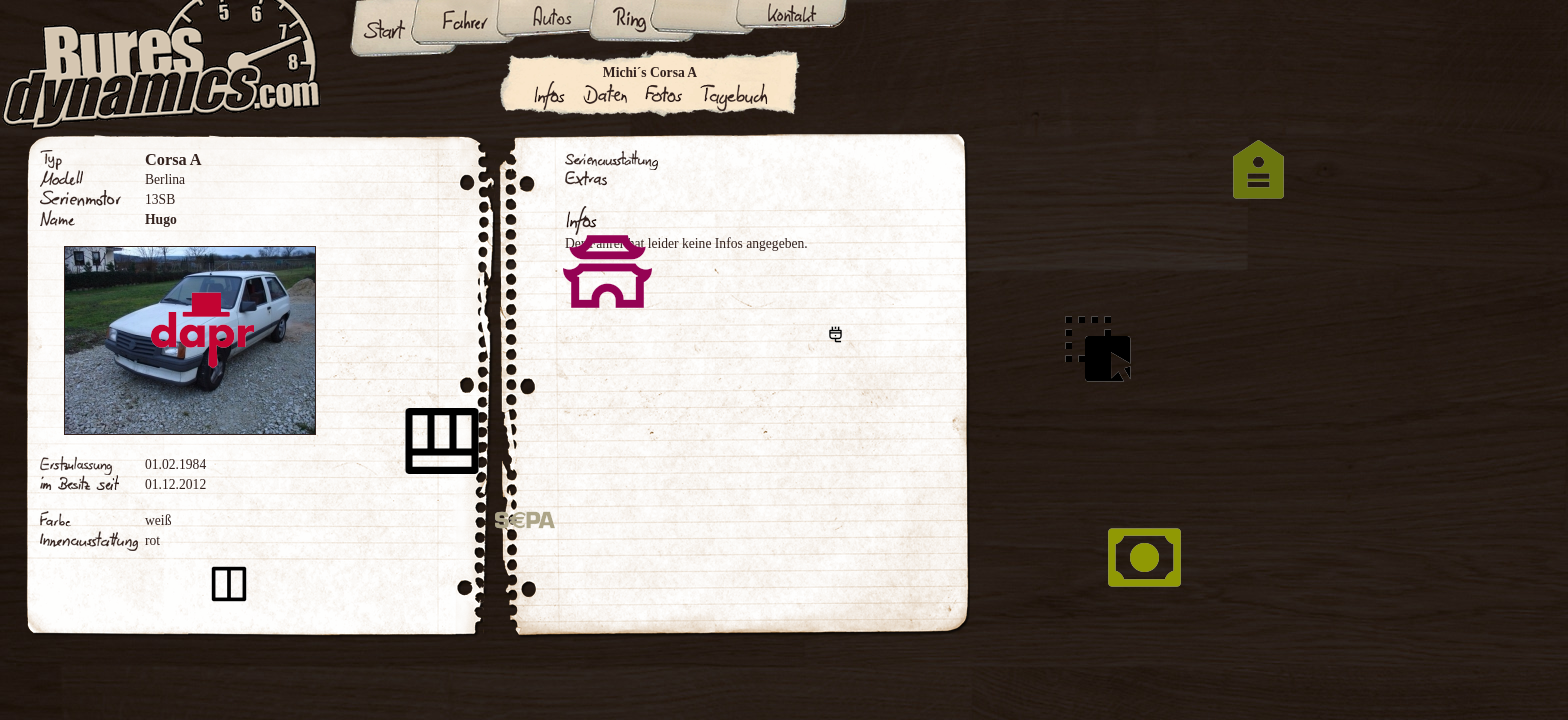  I want to click on dapr distributed application runtime logo, so click(202, 330).